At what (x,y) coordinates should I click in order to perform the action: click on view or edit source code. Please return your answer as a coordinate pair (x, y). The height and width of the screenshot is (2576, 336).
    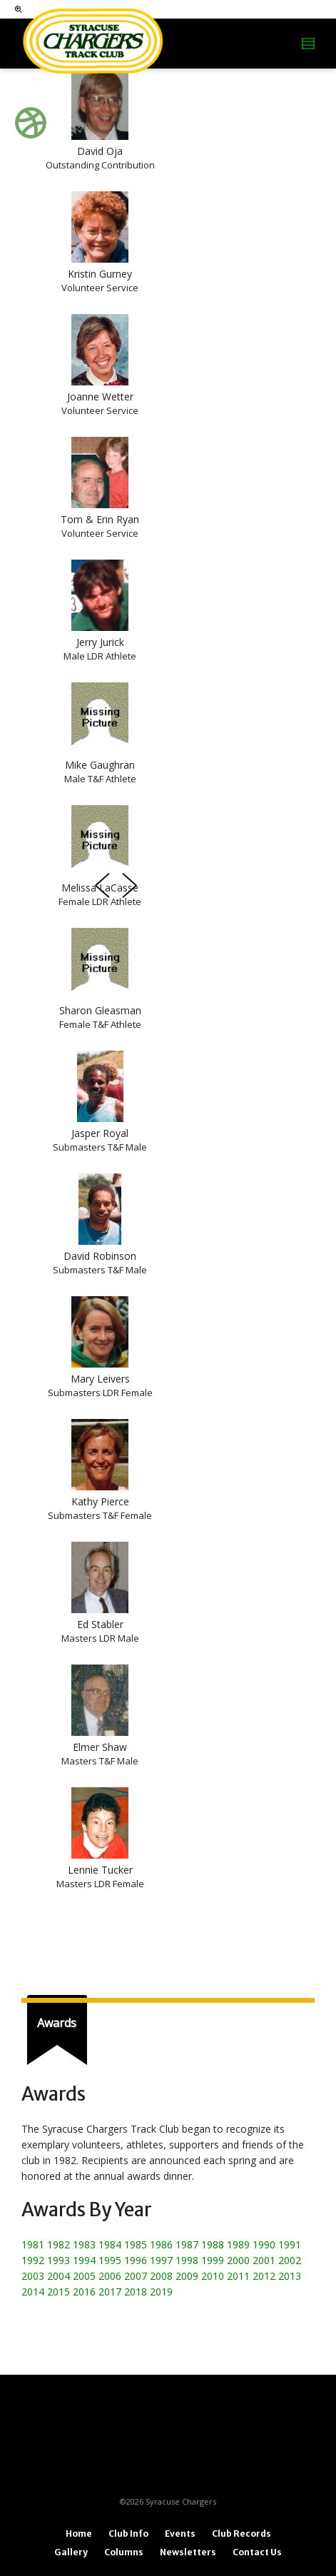
    Looking at the image, I should click on (116, 885).